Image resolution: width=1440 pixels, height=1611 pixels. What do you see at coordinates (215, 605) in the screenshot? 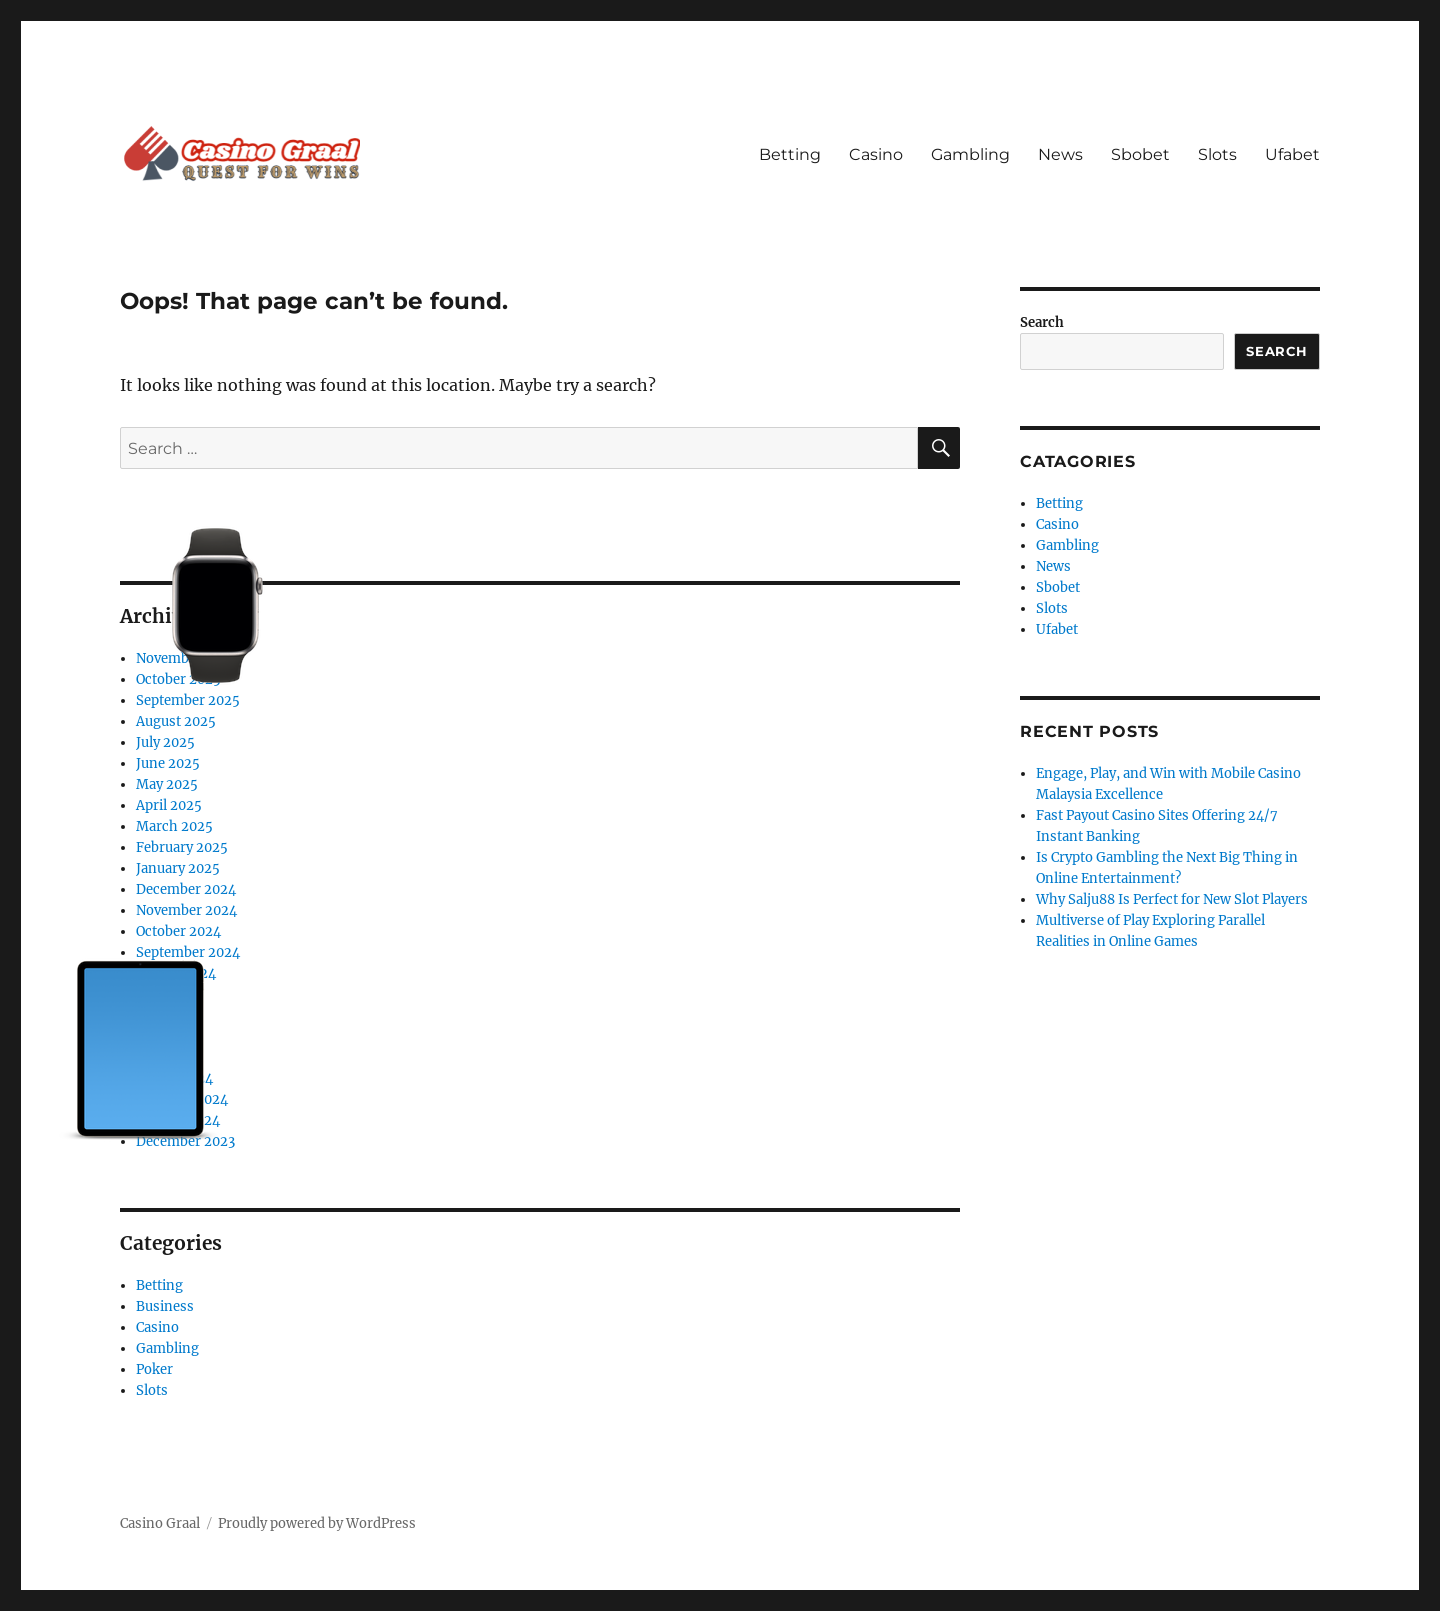
I see `apple watch series 6 device icon` at bounding box center [215, 605].